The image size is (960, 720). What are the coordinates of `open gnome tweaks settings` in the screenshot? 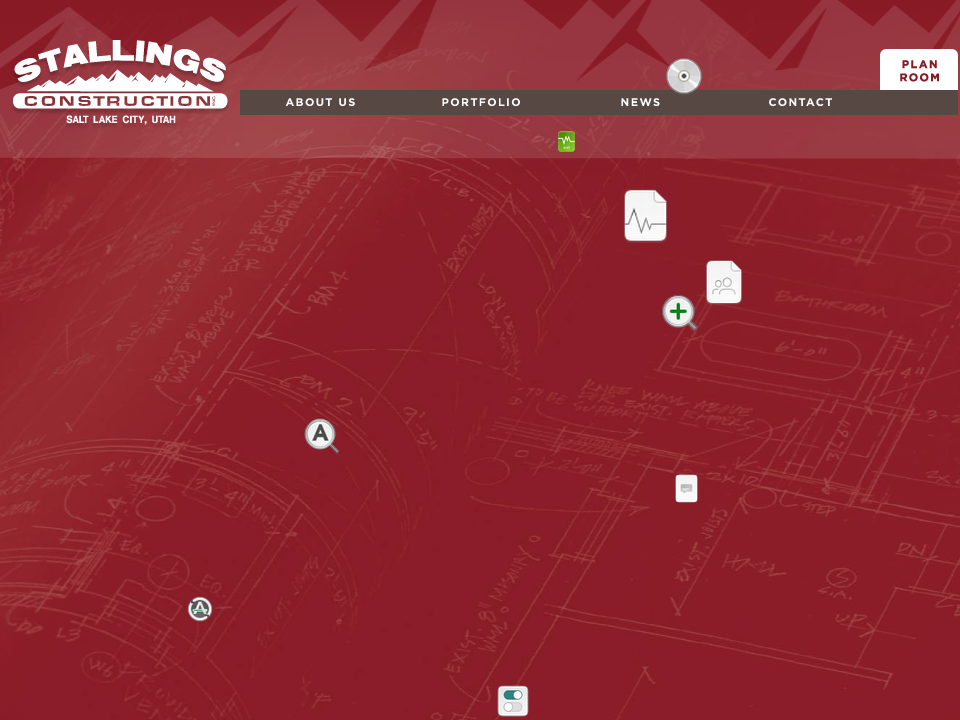 It's located at (513, 701).